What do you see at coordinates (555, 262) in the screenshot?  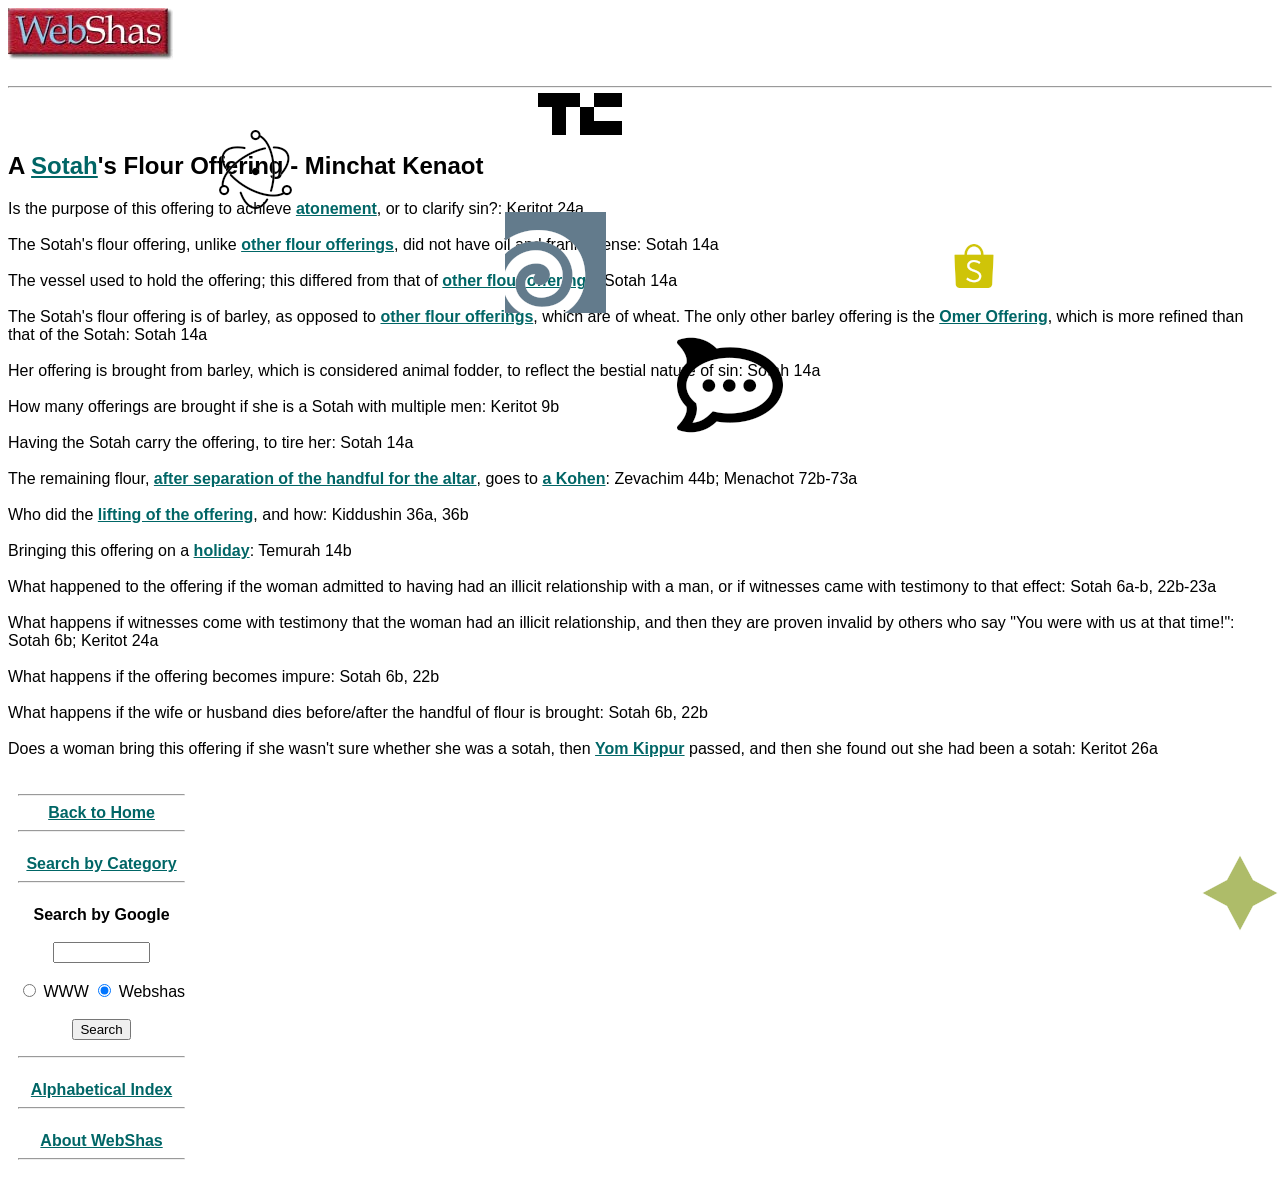 I see `open Houdini 3D animation software` at bounding box center [555, 262].